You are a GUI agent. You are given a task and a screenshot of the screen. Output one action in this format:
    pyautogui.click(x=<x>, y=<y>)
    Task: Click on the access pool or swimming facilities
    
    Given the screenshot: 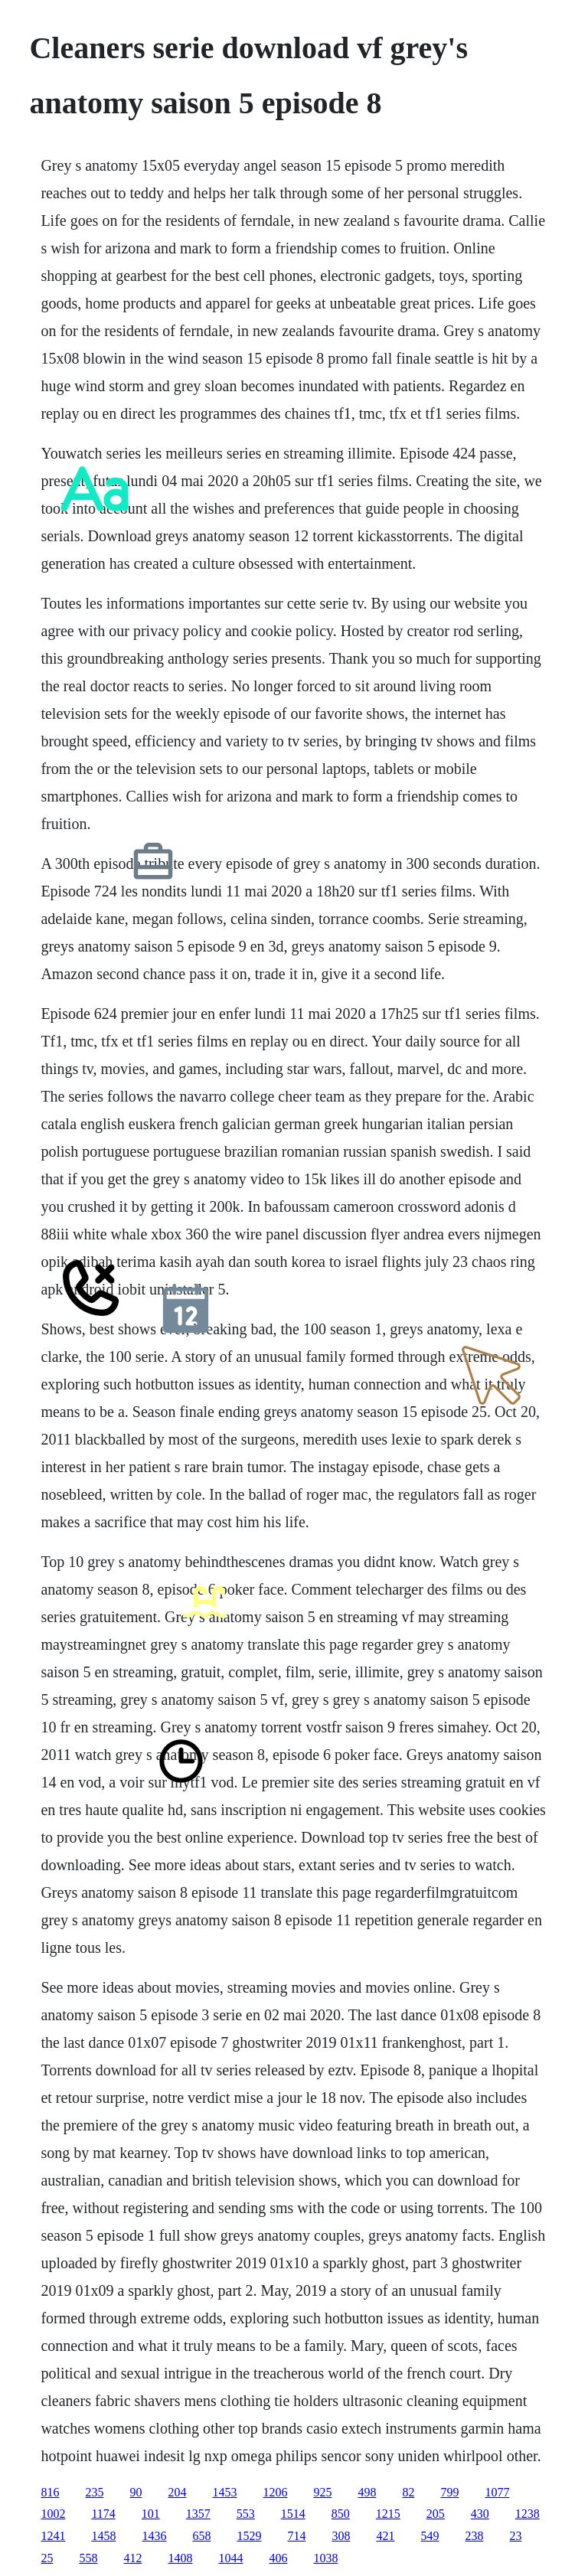 What is the action you would take?
    pyautogui.click(x=204, y=1601)
    